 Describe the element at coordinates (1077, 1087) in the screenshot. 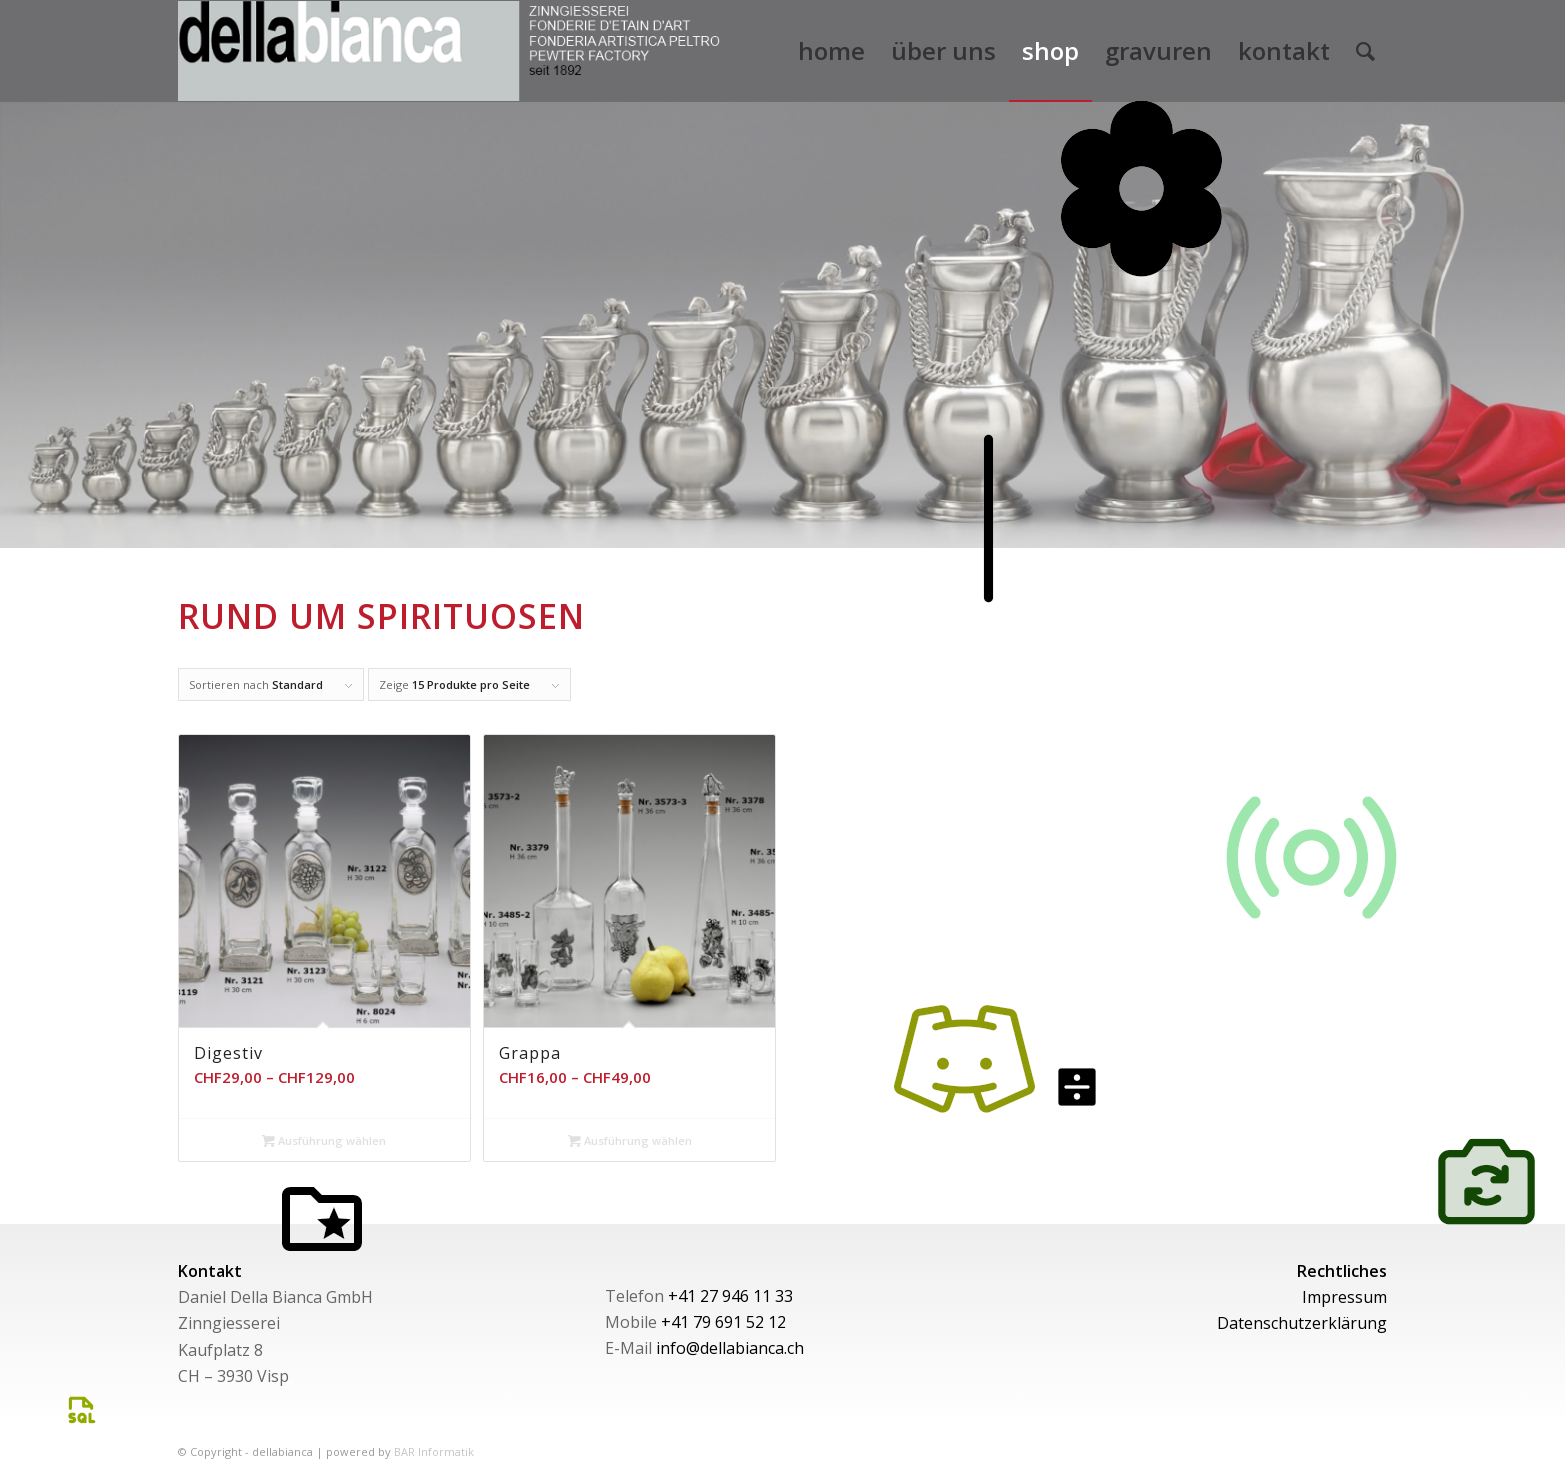

I see `perform division calculation` at that location.